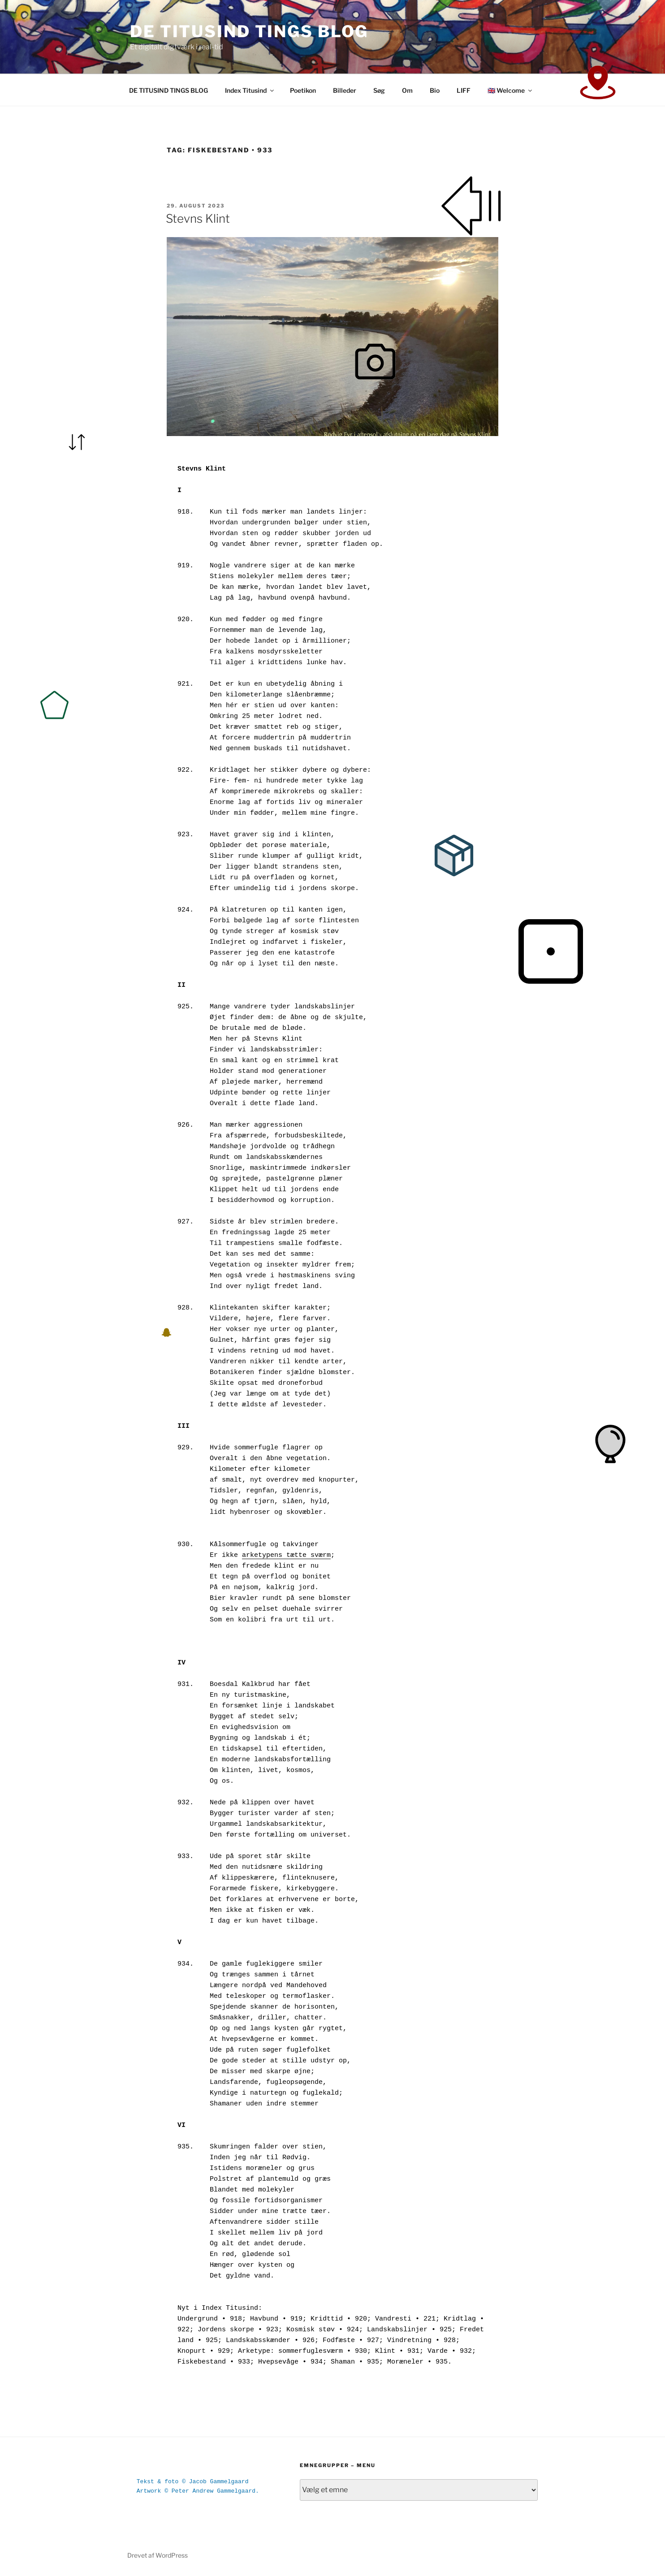  What do you see at coordinates (473, 206) in the screenshot?
I see `skip to previous track or beginning` at bounding box center [473, 206].